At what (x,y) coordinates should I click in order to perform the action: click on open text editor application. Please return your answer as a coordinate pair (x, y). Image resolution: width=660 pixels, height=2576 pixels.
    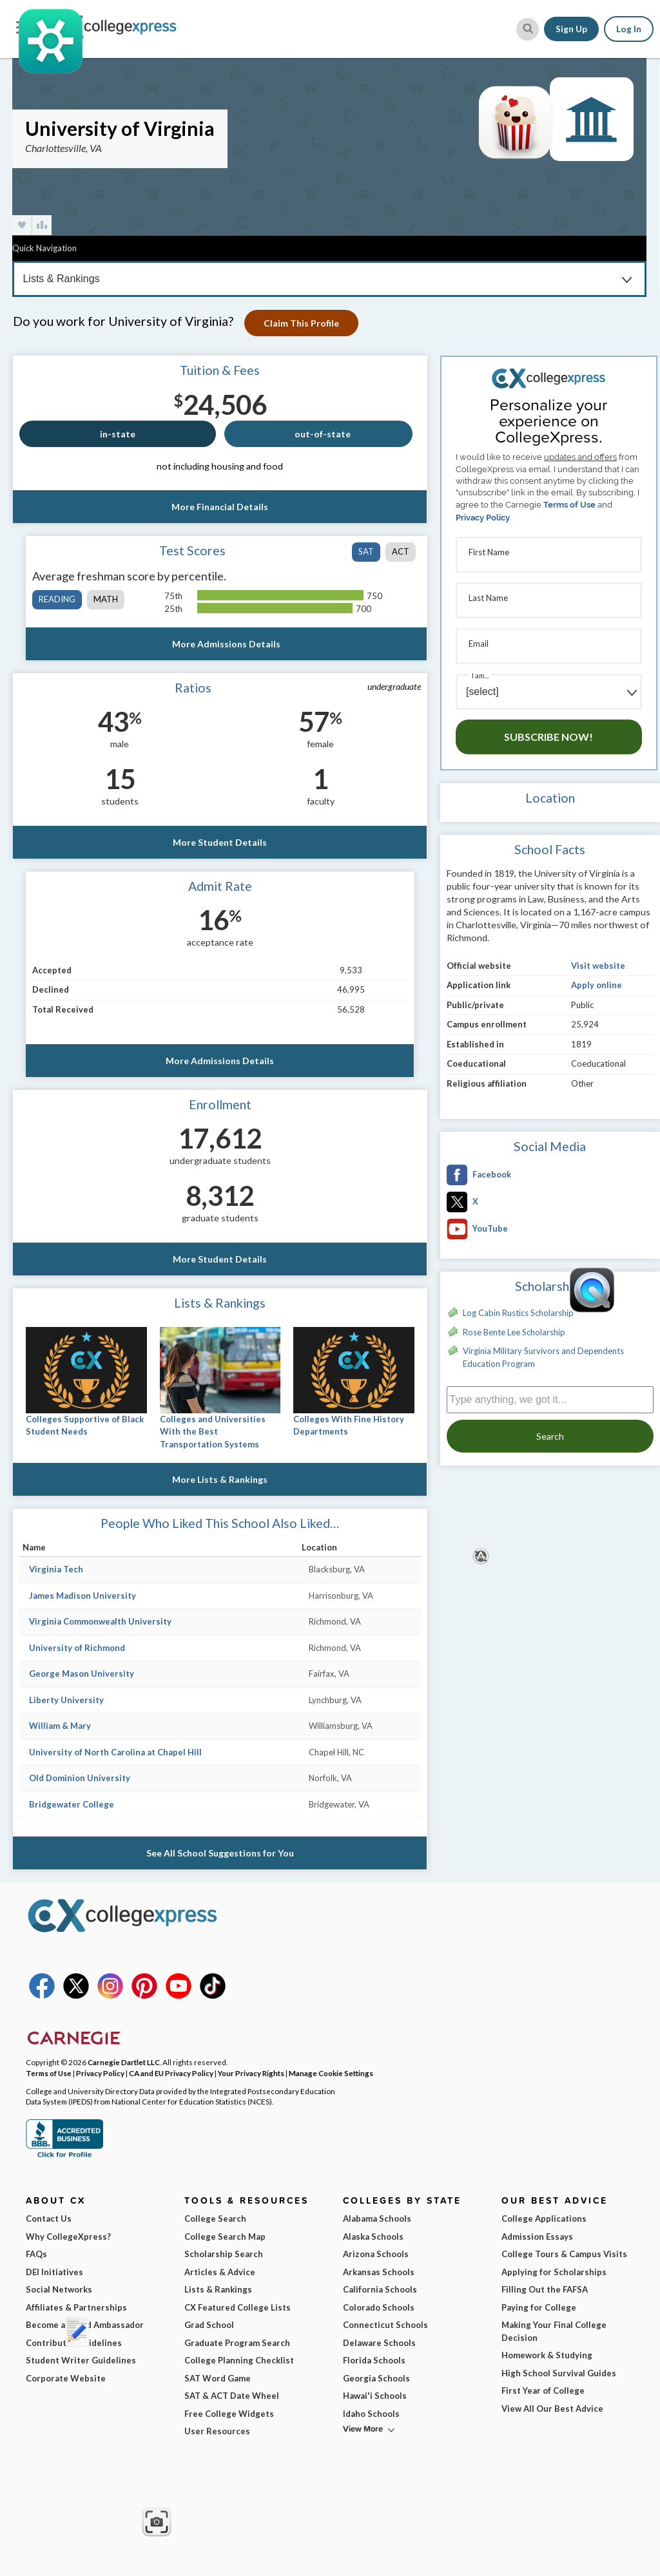
    Looking at the image, I should click on (77, 2331).